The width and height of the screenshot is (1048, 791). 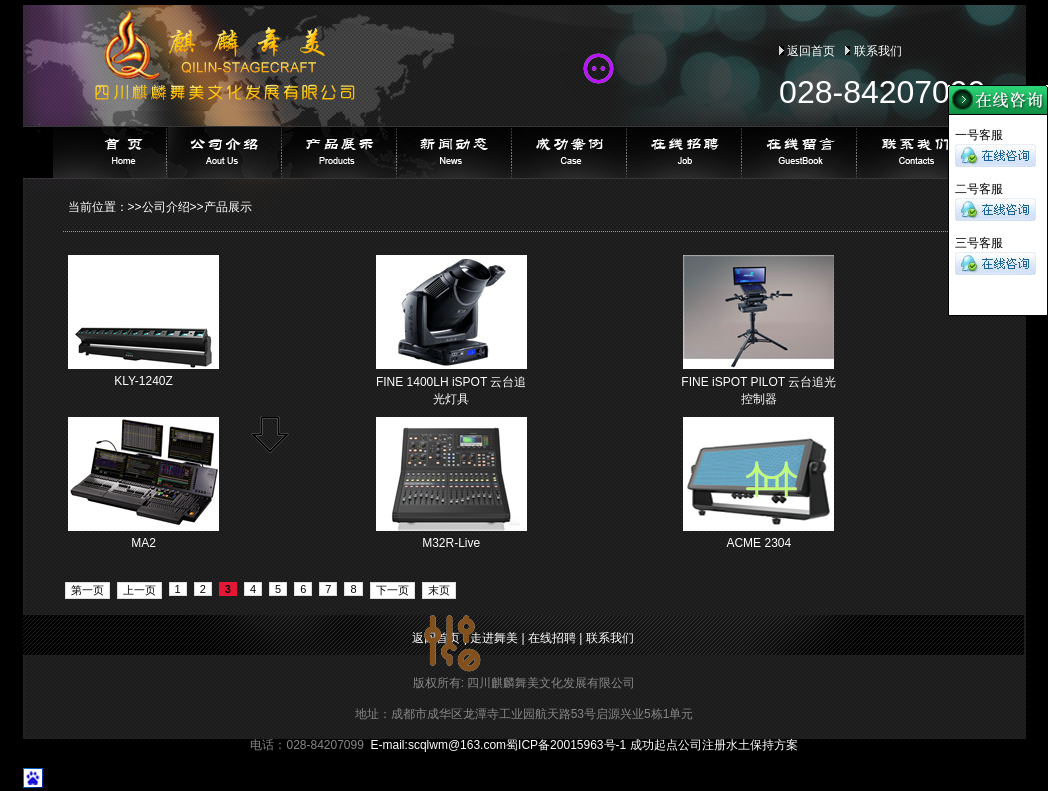 What do you see at coordinates (771, 479) in the screenshot?
I see `view bridge or crossing information` at bounding box center [771, 479].